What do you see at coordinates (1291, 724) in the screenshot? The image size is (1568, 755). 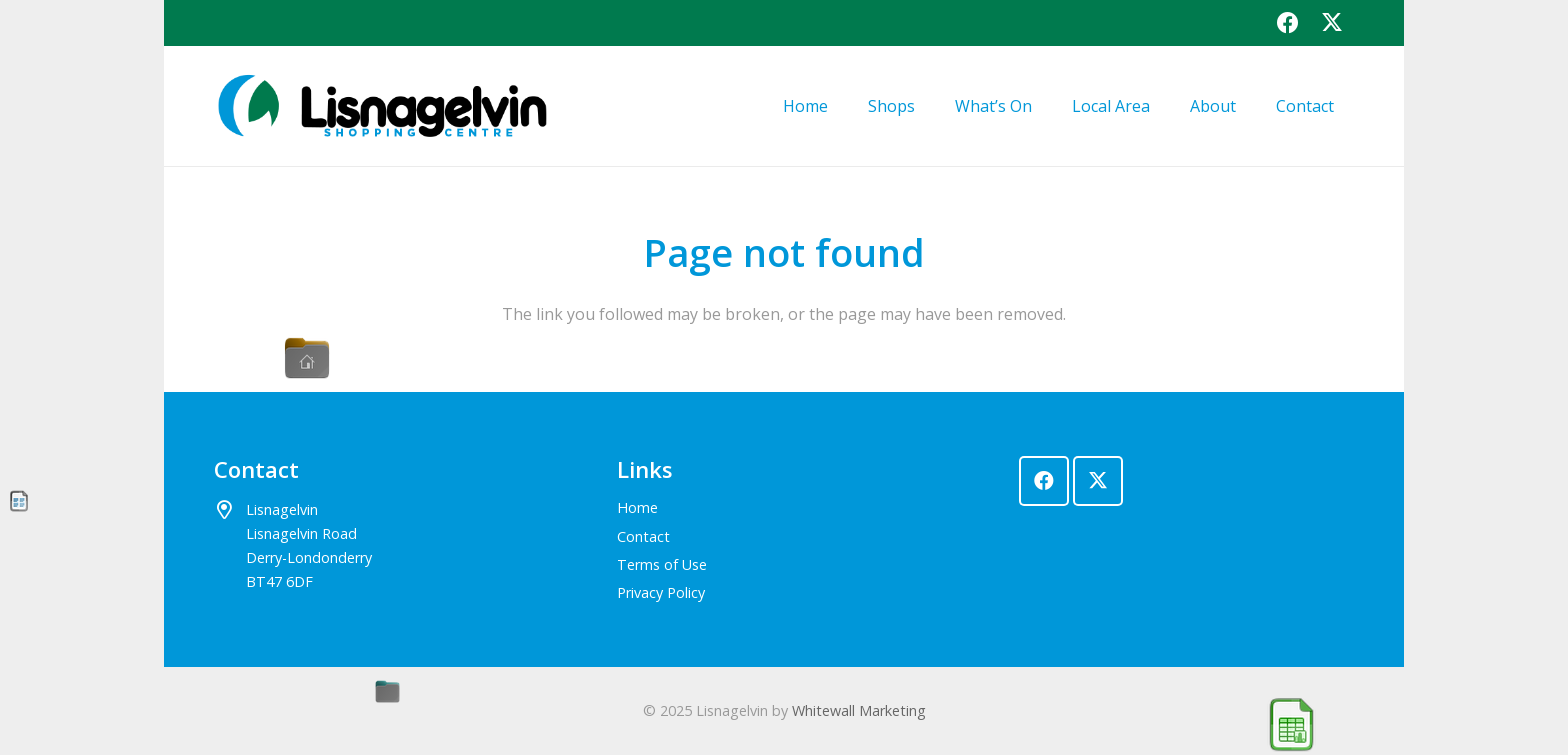 I see `open a spreadsheet file` at bounding box center [1291, 724].